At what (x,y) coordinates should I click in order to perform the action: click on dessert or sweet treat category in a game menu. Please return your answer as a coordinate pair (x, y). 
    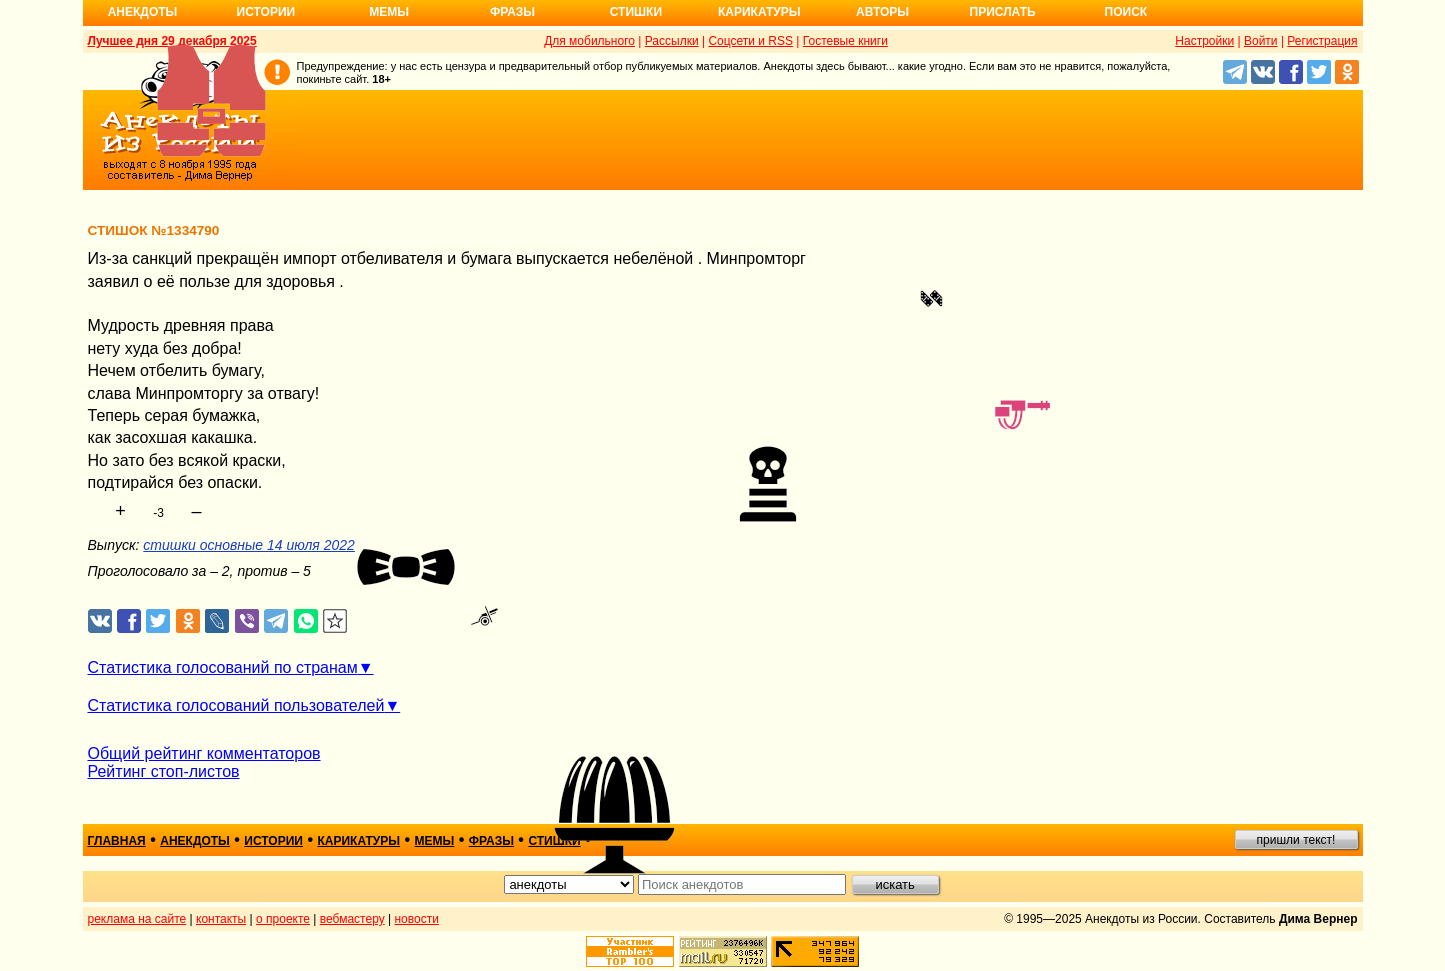
    Looking at the image, I should click on (614, 807).